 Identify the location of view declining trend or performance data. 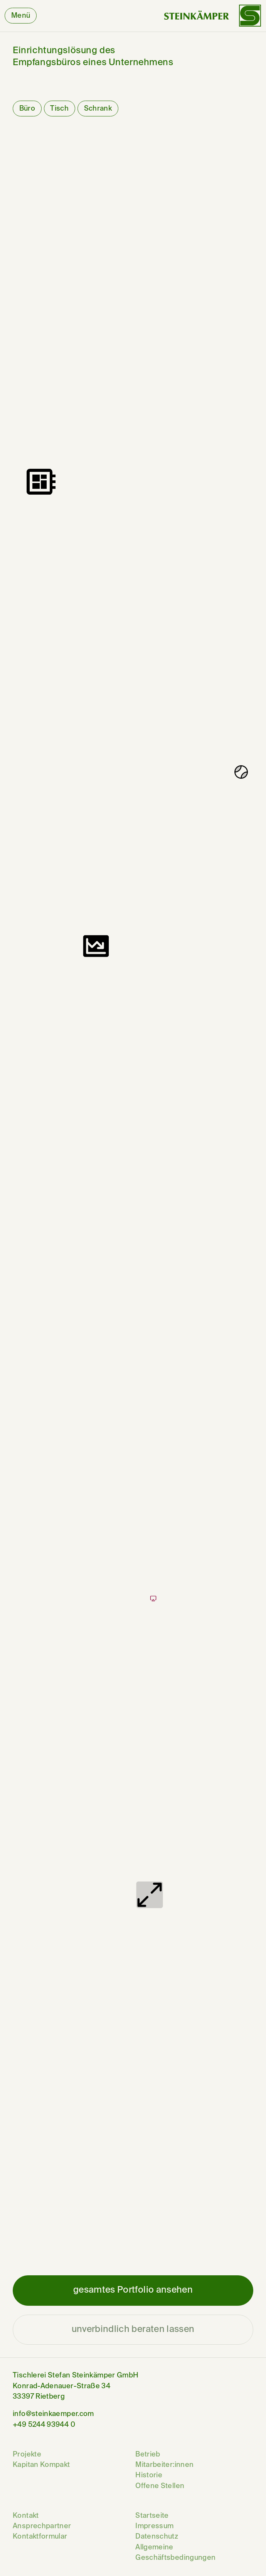
(96, 946).